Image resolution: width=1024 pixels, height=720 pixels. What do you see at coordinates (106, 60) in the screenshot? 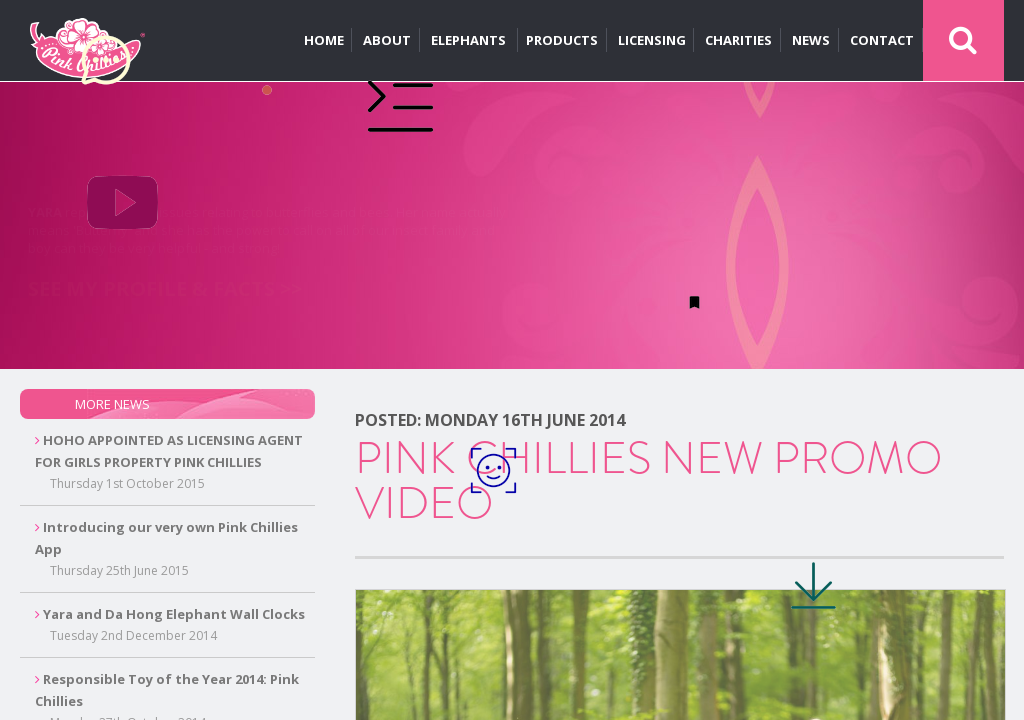
I see `open chat or messaging` at bounding box center [106, 60].